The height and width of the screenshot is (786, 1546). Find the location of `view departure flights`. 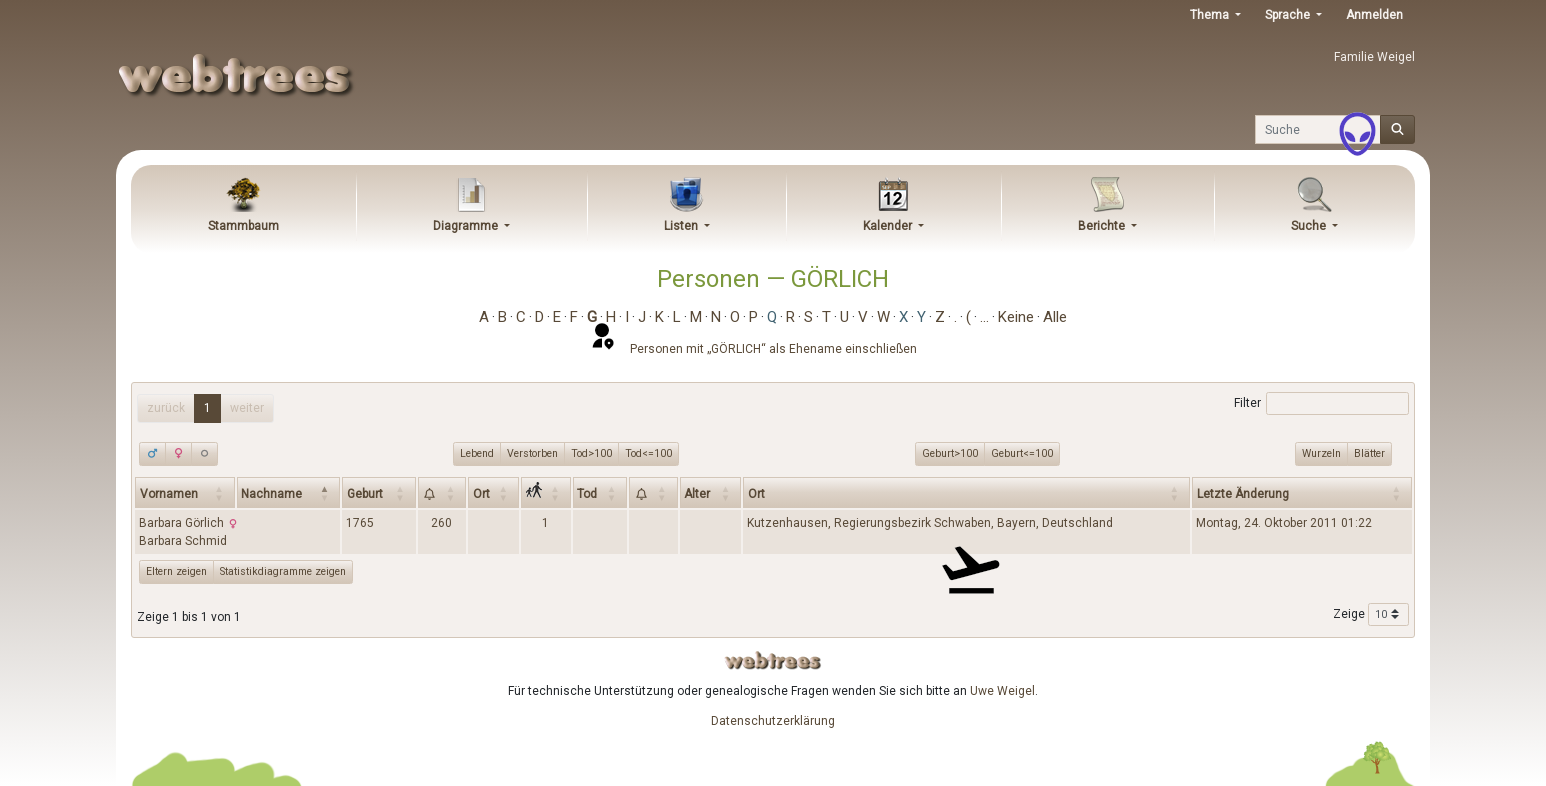

view departure flights is located at coordinates (971, 568).